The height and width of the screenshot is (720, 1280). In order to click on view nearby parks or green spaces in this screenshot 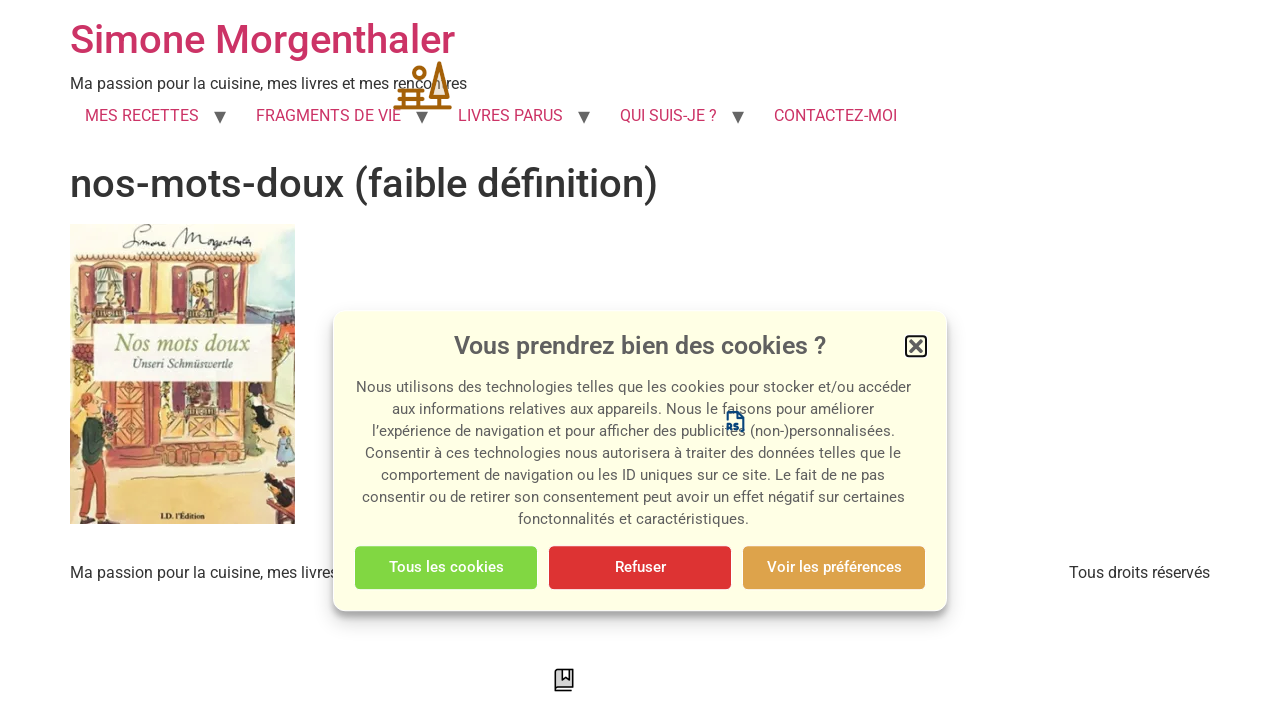, I will do `click(422, 88)`.